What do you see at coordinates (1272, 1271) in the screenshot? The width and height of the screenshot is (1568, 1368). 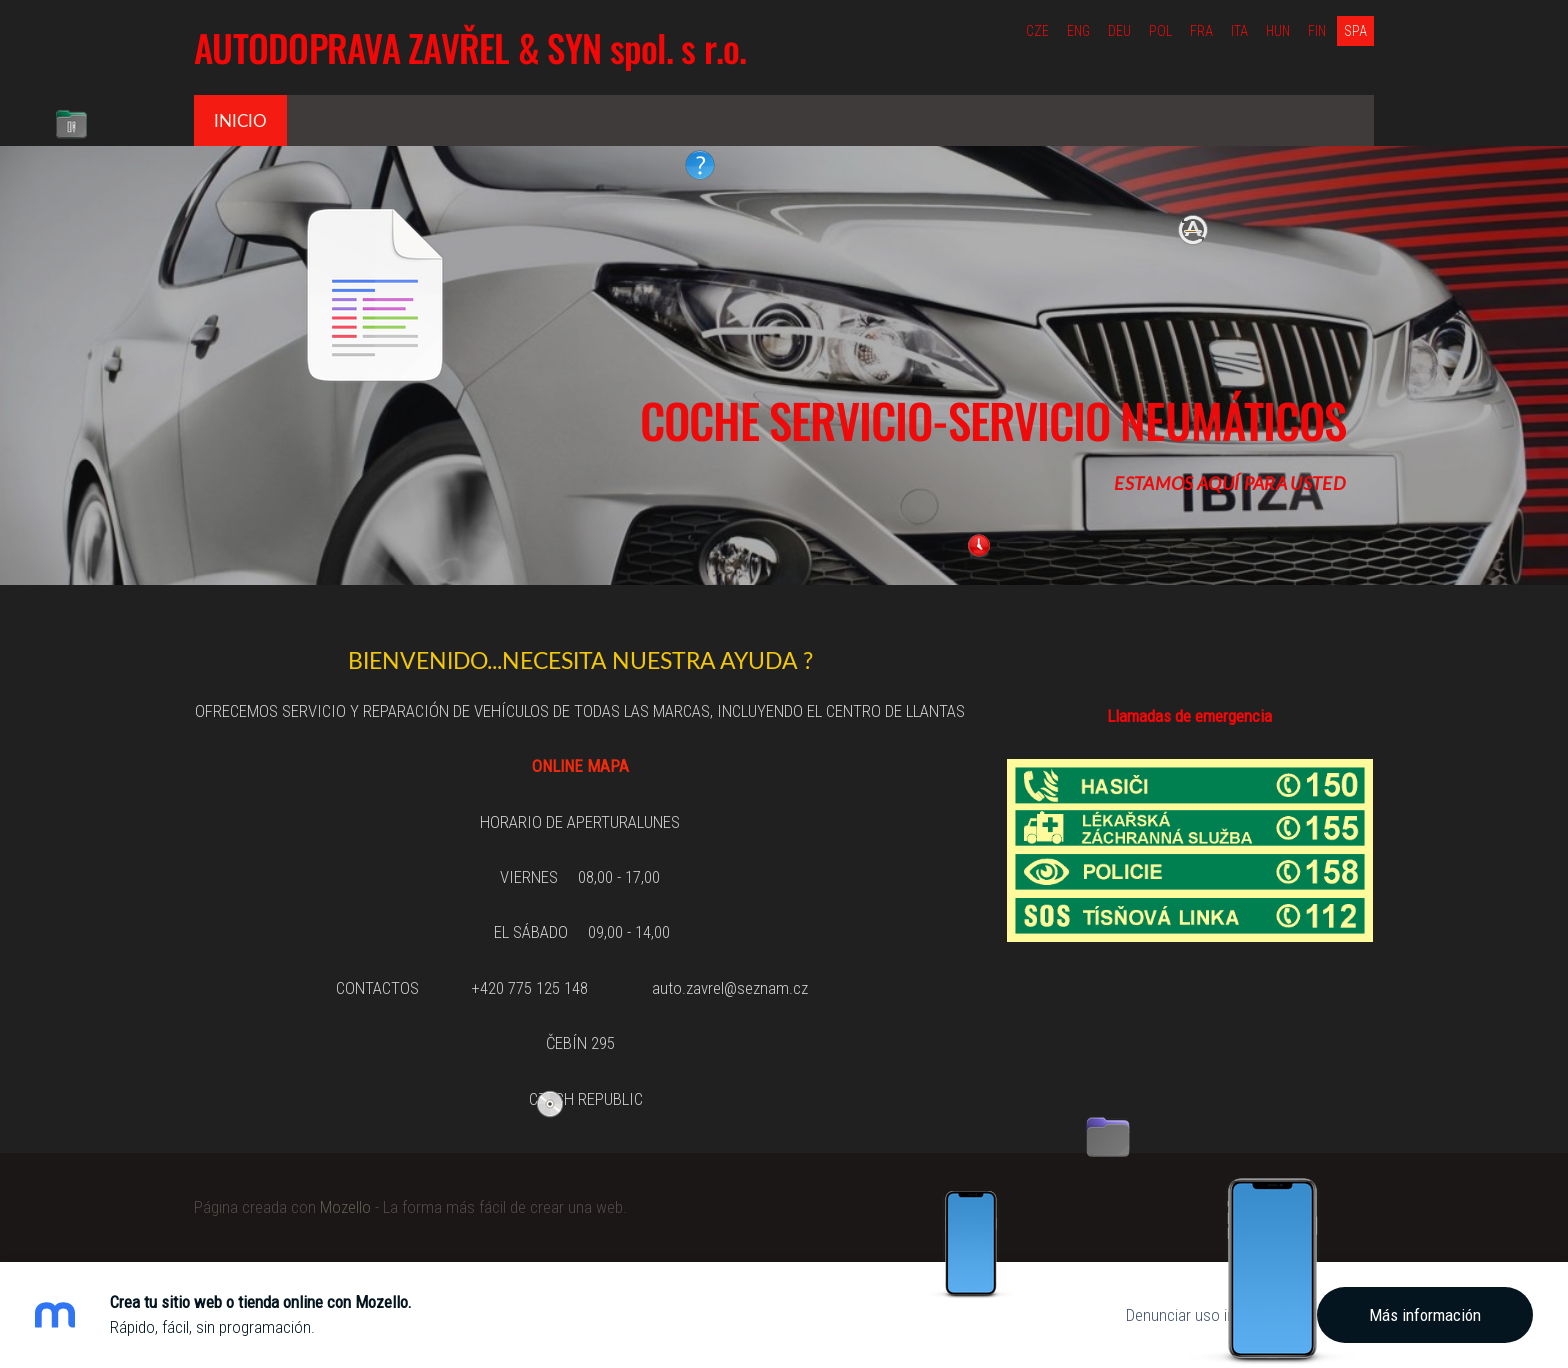 I see `iPhone XS Max device connected to your Mac` at bounding box center [1272, 1271].